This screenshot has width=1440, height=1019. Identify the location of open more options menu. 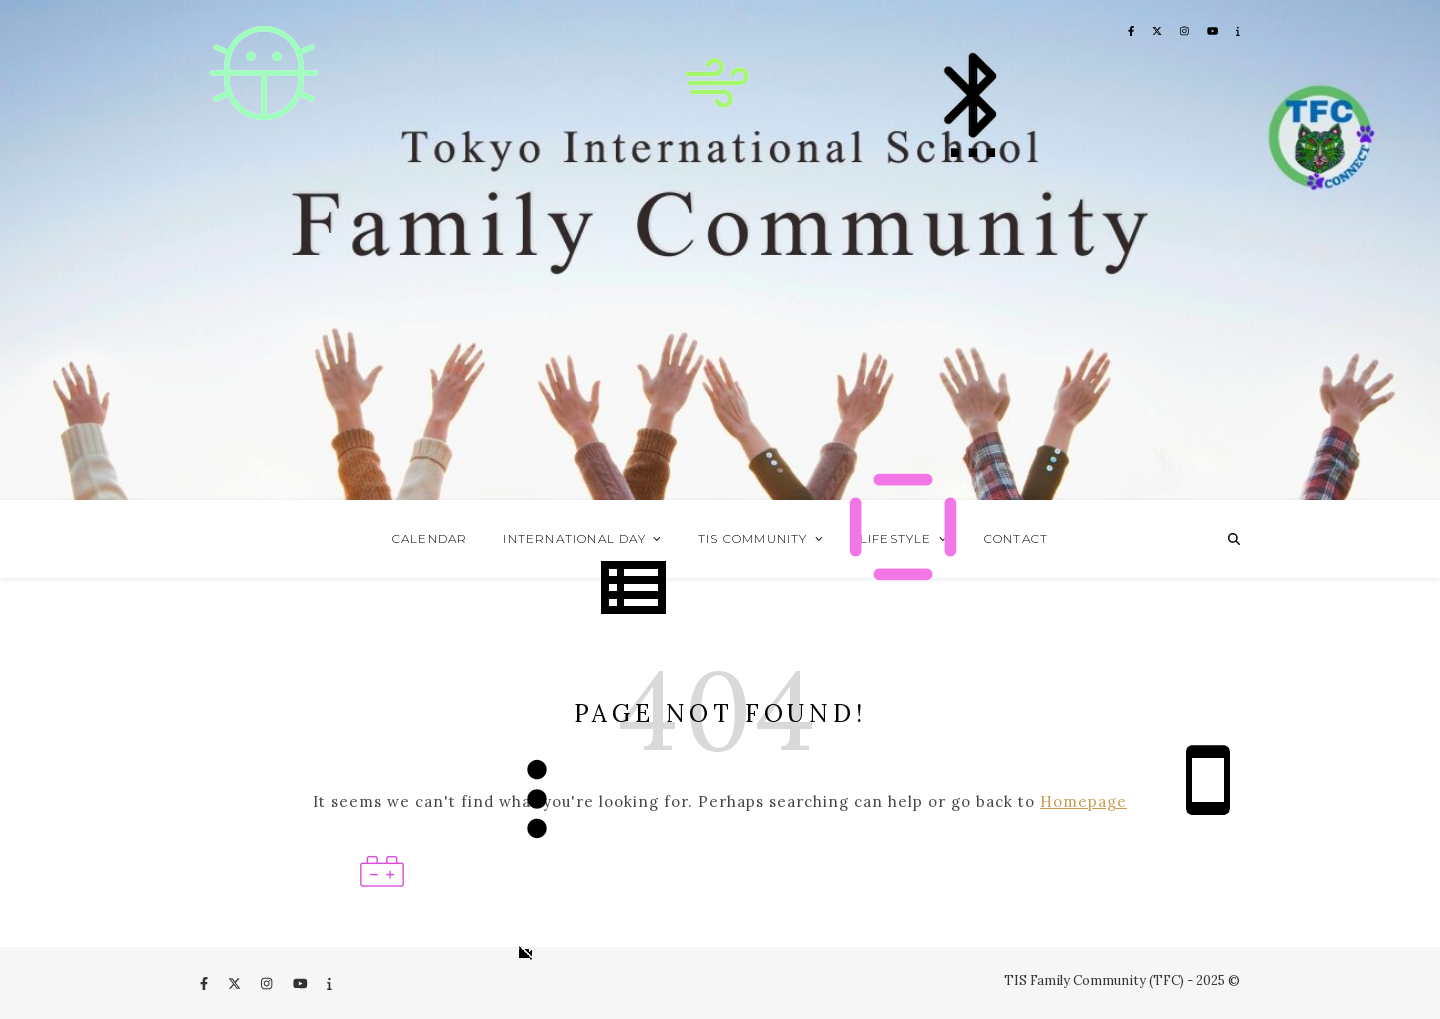
(537, 799).